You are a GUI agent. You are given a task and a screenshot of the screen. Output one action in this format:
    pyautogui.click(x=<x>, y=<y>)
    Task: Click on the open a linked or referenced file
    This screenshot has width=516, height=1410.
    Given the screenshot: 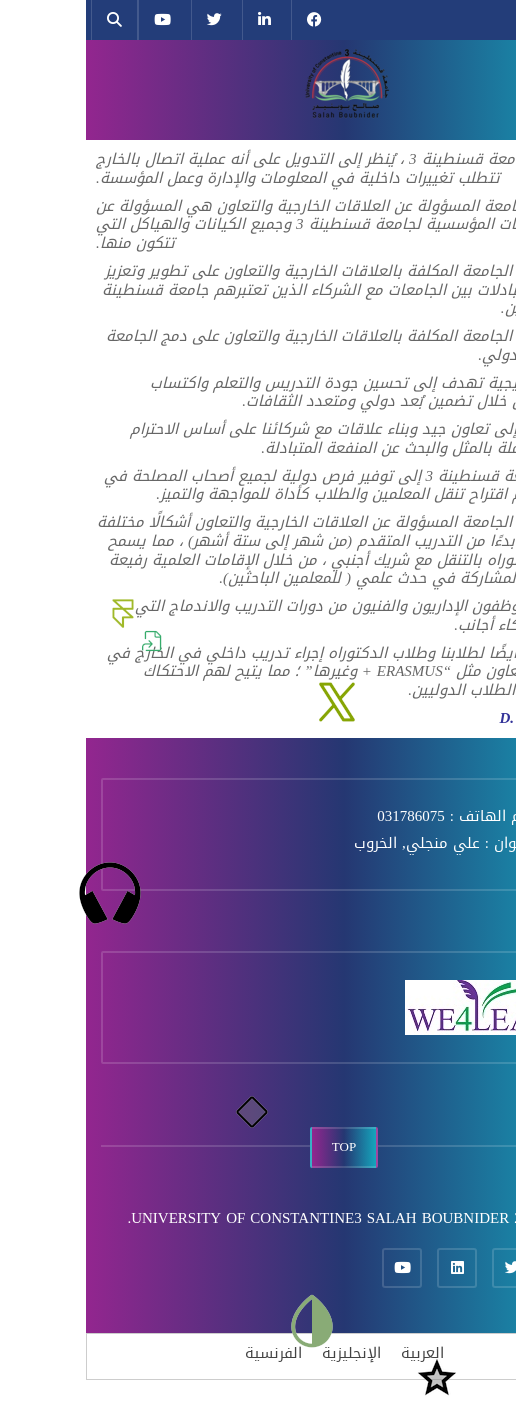 What is the action you would take?
    pyautogui.click(x=153, y=641)
    